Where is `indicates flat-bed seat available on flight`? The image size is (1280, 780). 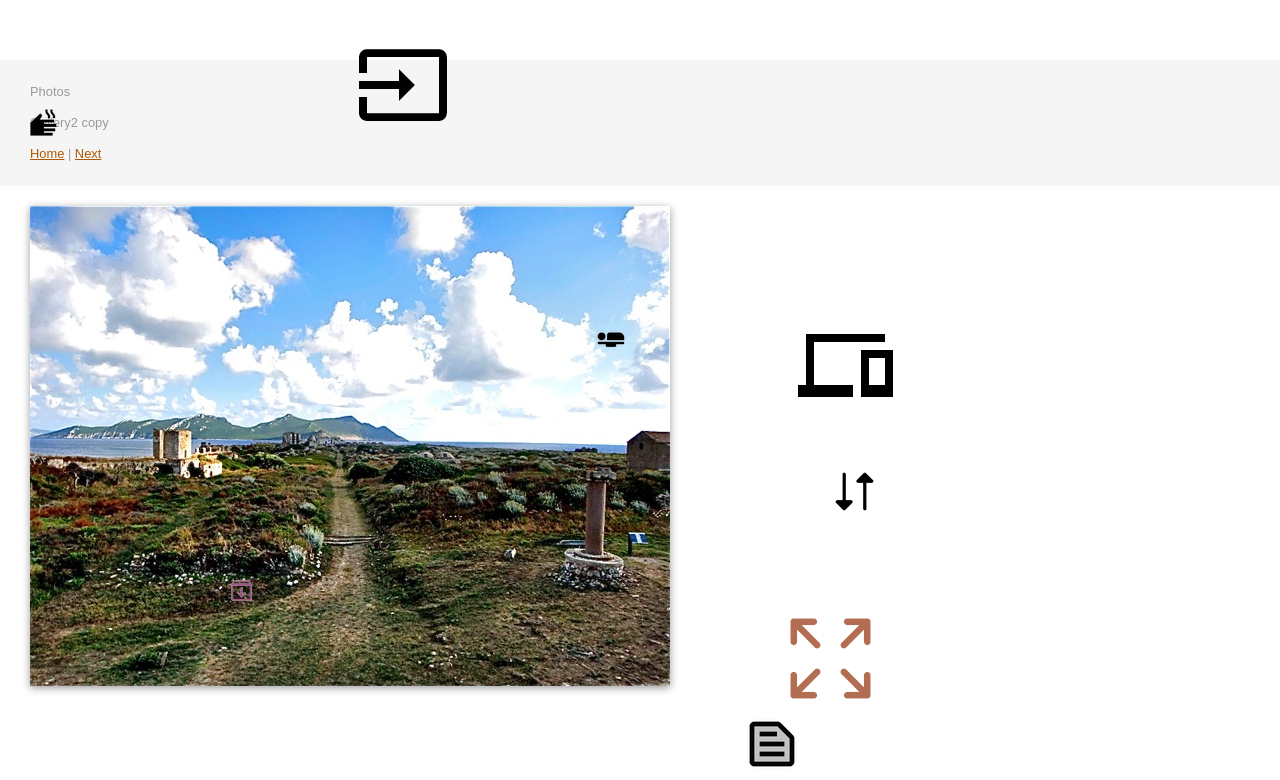 indicates flat-bed seat available on flight is located at coordinates (611, 339).